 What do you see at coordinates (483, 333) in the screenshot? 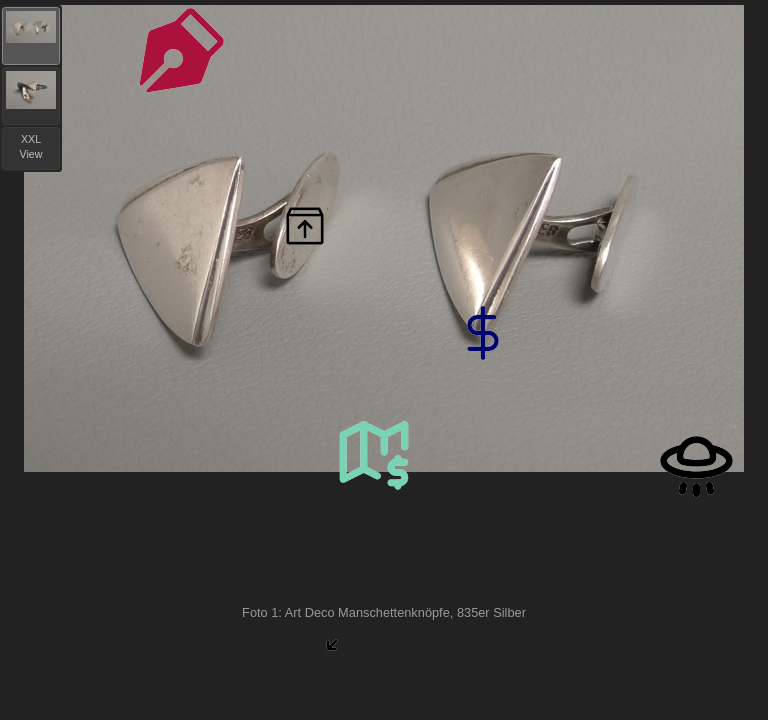
I see `view payment or pricing details` at bounding box center [483, 333].